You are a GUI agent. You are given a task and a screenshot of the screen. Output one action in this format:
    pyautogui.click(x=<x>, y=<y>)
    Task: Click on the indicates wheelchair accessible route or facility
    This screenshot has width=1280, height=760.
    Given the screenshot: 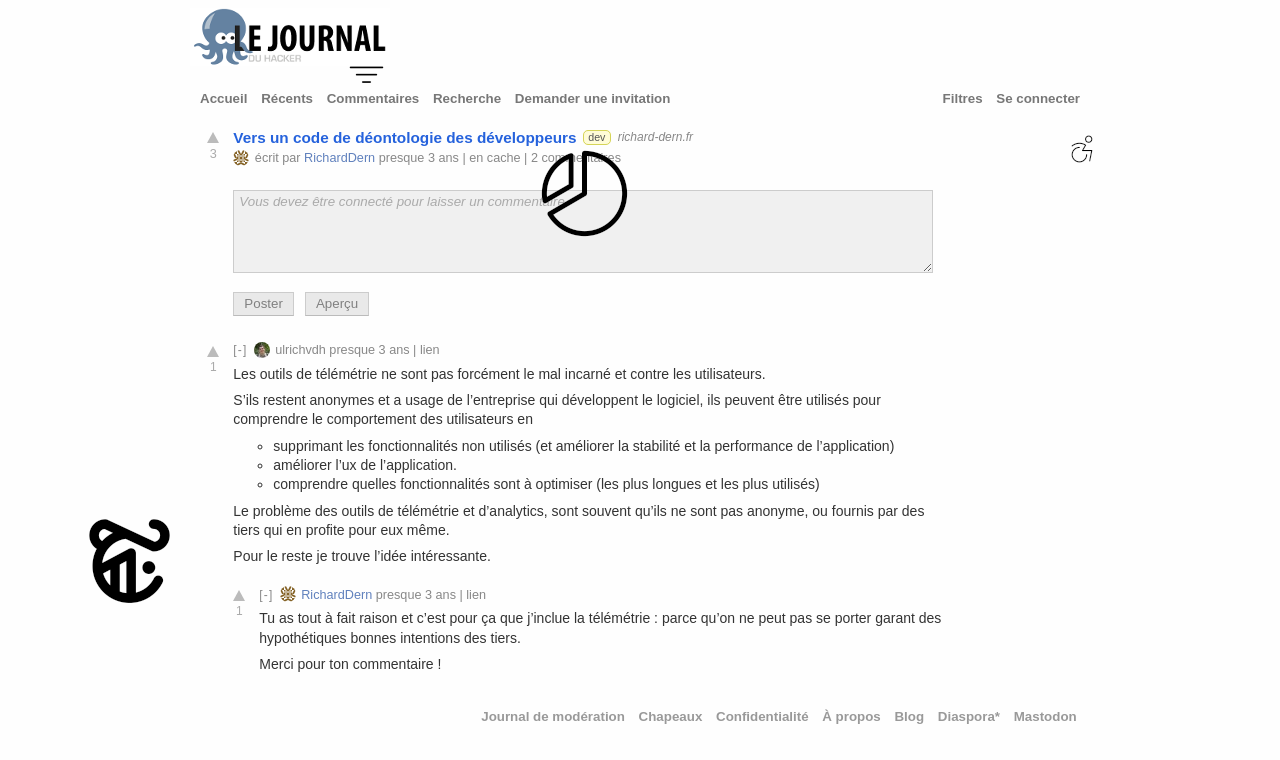 What is the action you would take?
    pyautogui.click(x=1082, y=149)
    